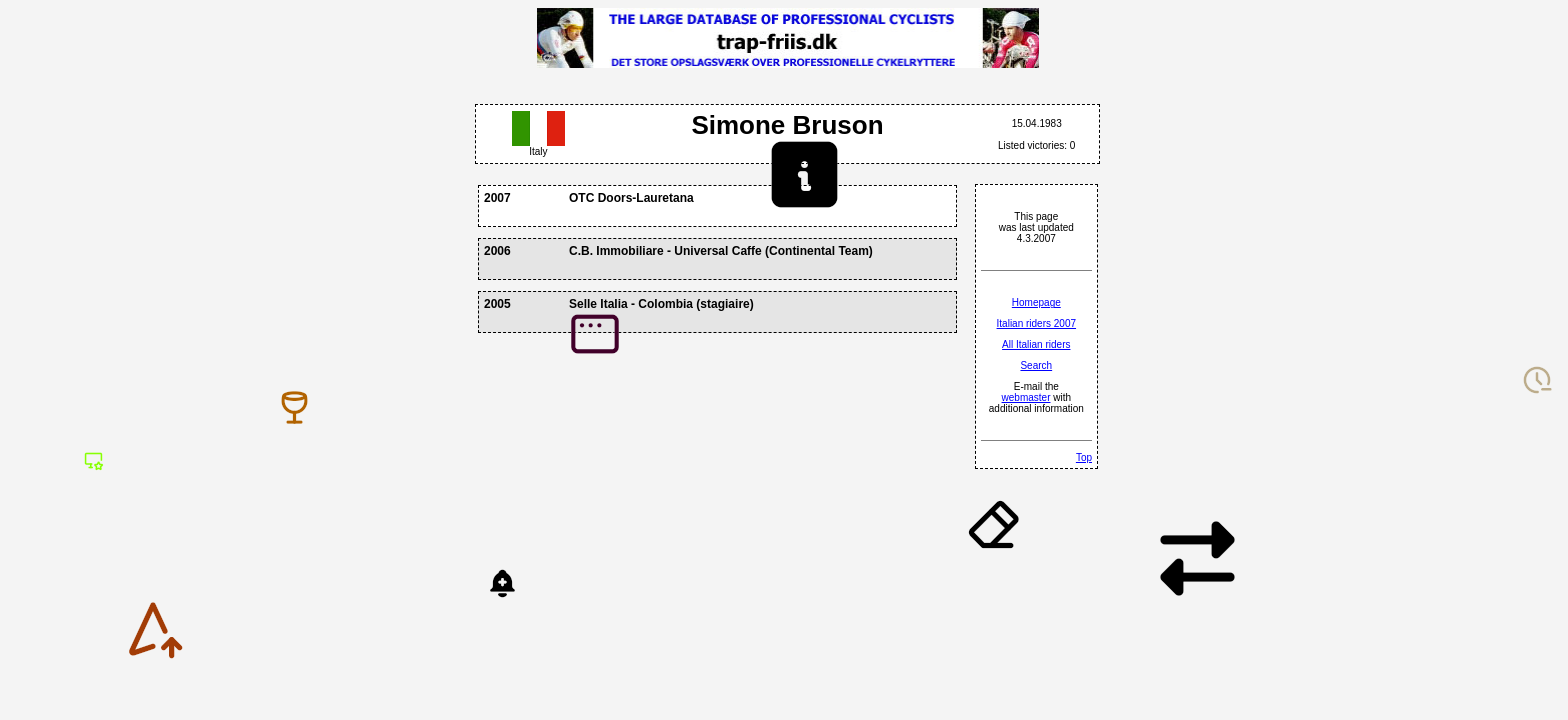 The width and height of the screenshot is (1568, 720). I want to click on mark desktop as favorite, so click(93, 460).